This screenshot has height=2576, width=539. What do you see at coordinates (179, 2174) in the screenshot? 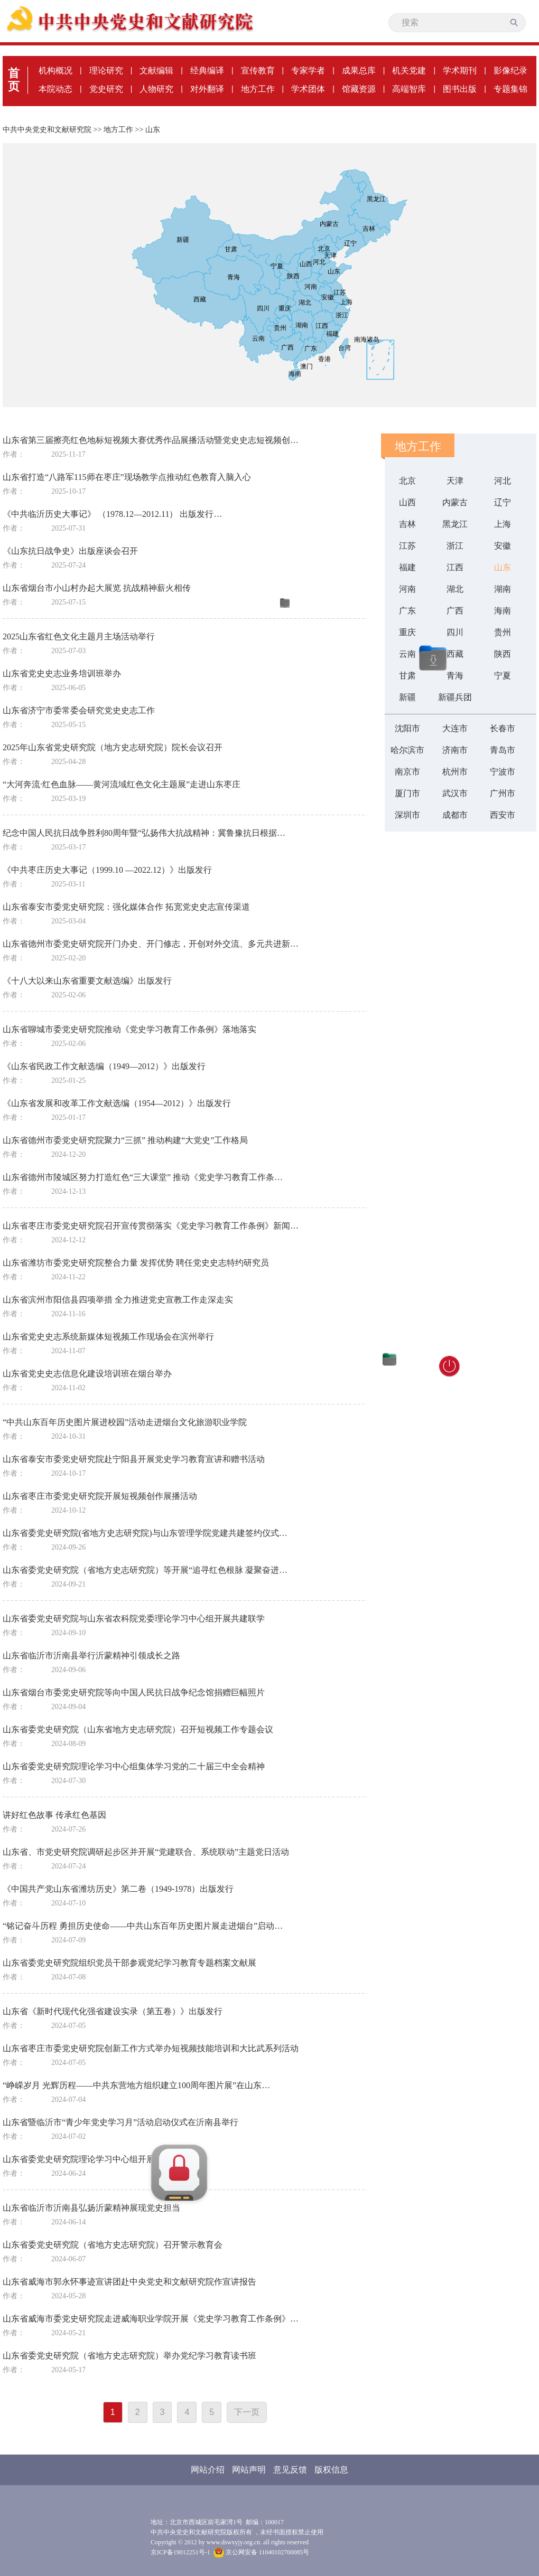
I see `access encryption and security settings` at bounding box center [179, 2174].